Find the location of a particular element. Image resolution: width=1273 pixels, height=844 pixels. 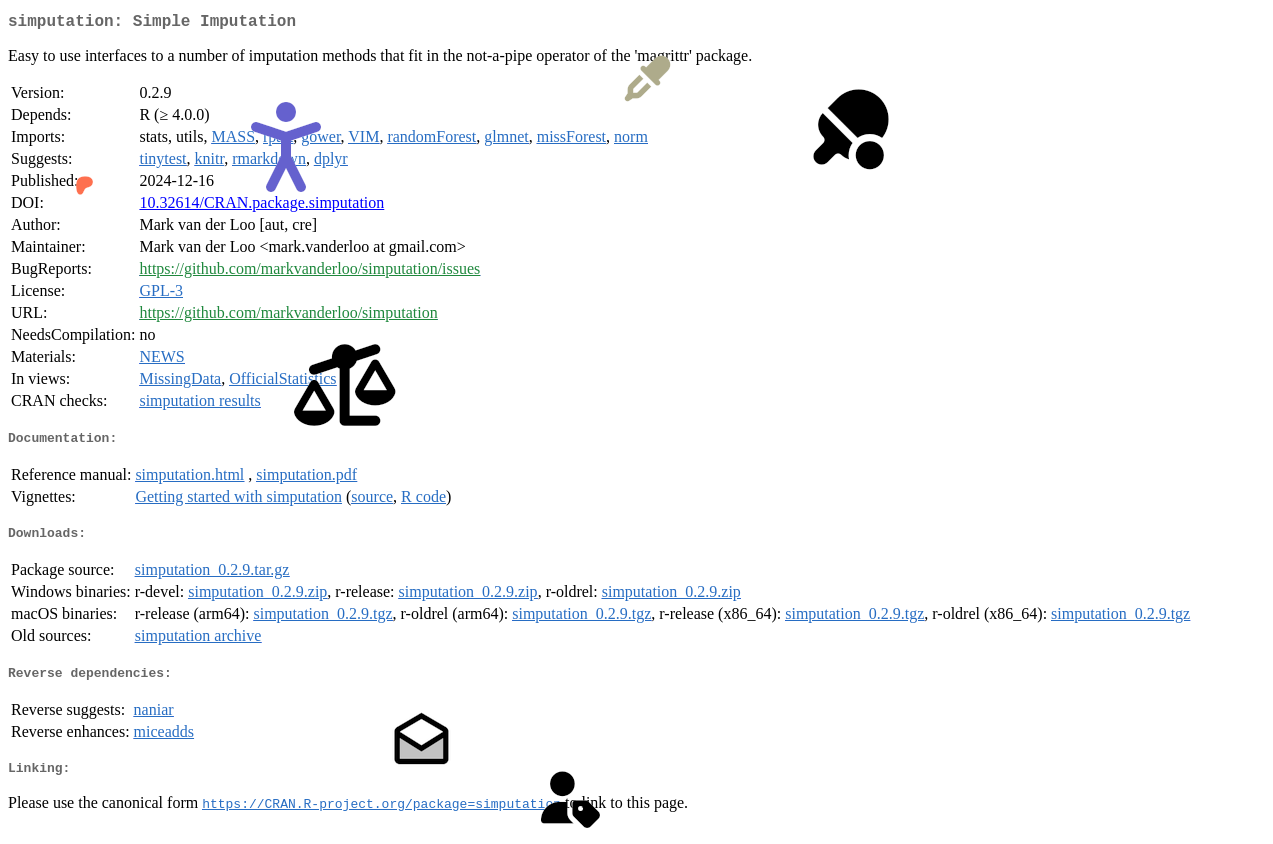

view drafts or unsent messages is located at coordinates (421, 742).